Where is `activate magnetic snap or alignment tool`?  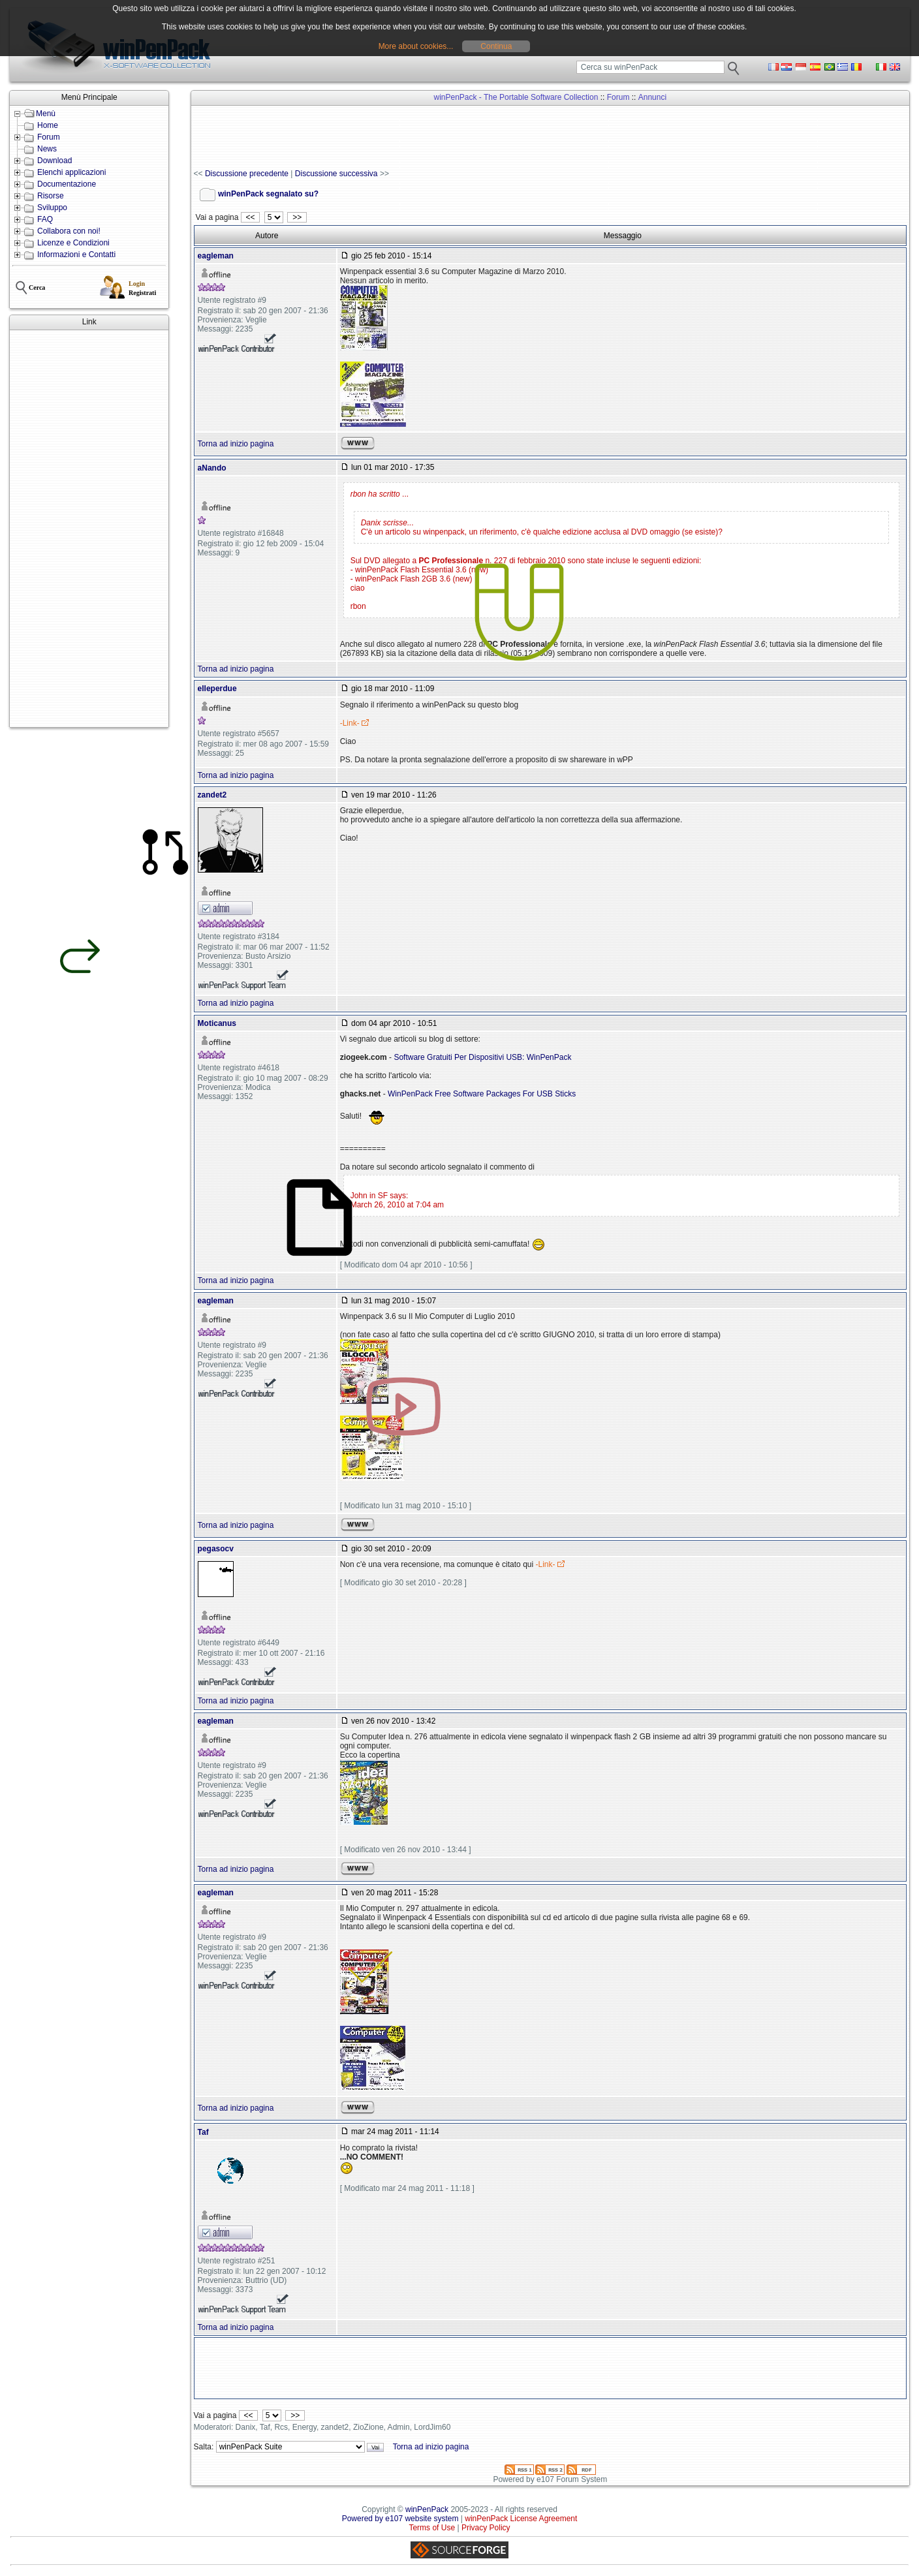
activate magnetic snap or alignment tool is located at coordinates (519, 608).